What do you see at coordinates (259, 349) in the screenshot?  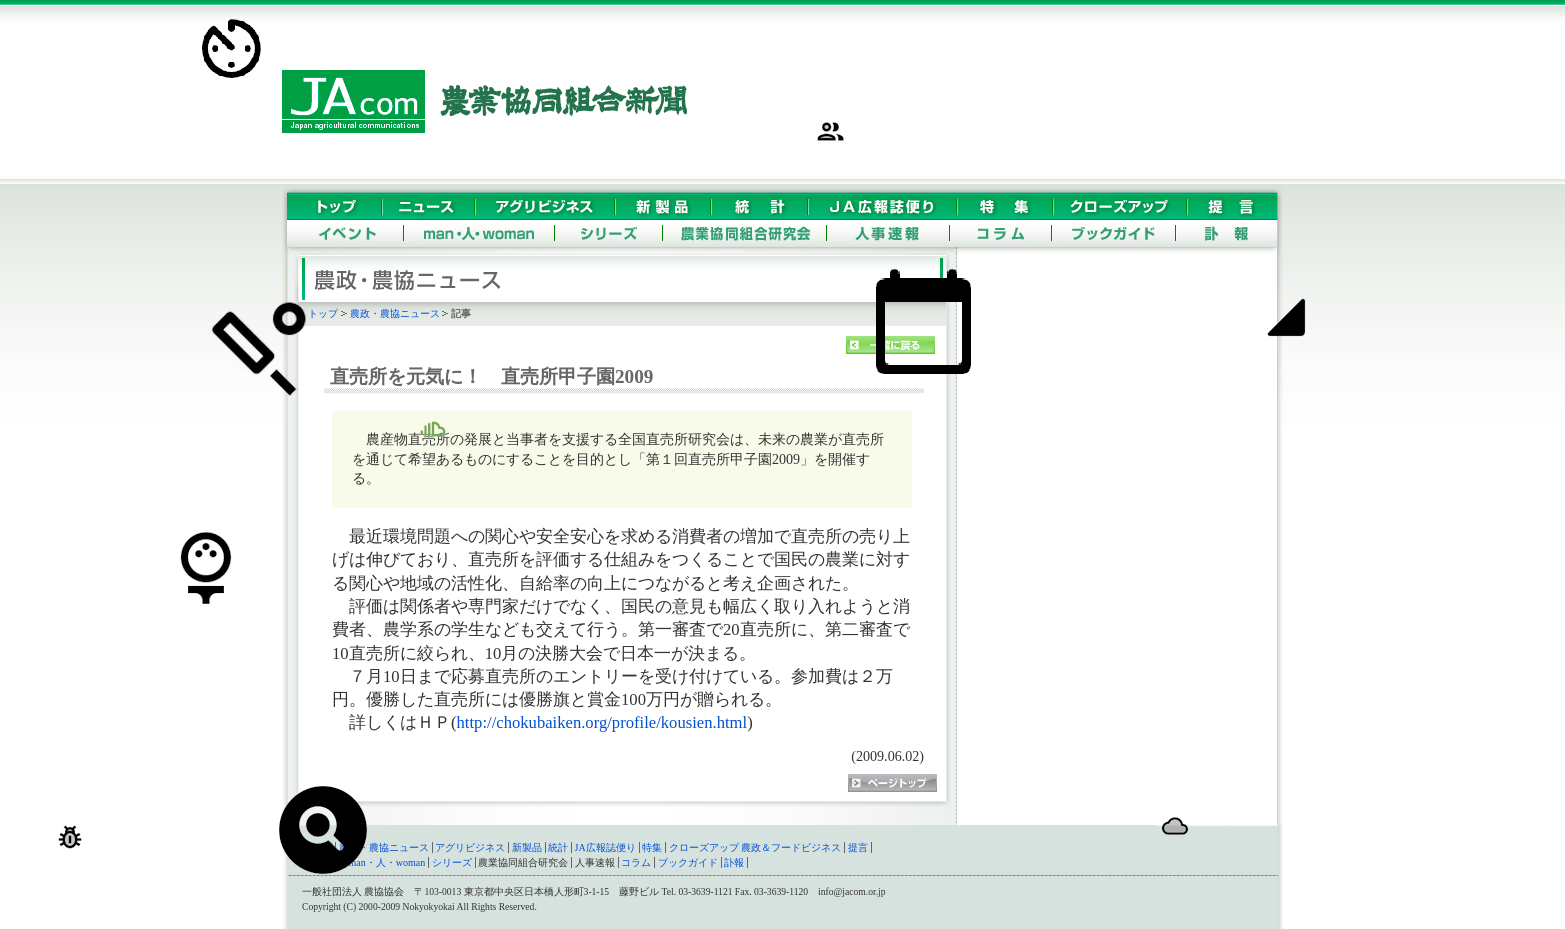 I see `access cricket scores or sports updates` at bounding box center [259, 349].